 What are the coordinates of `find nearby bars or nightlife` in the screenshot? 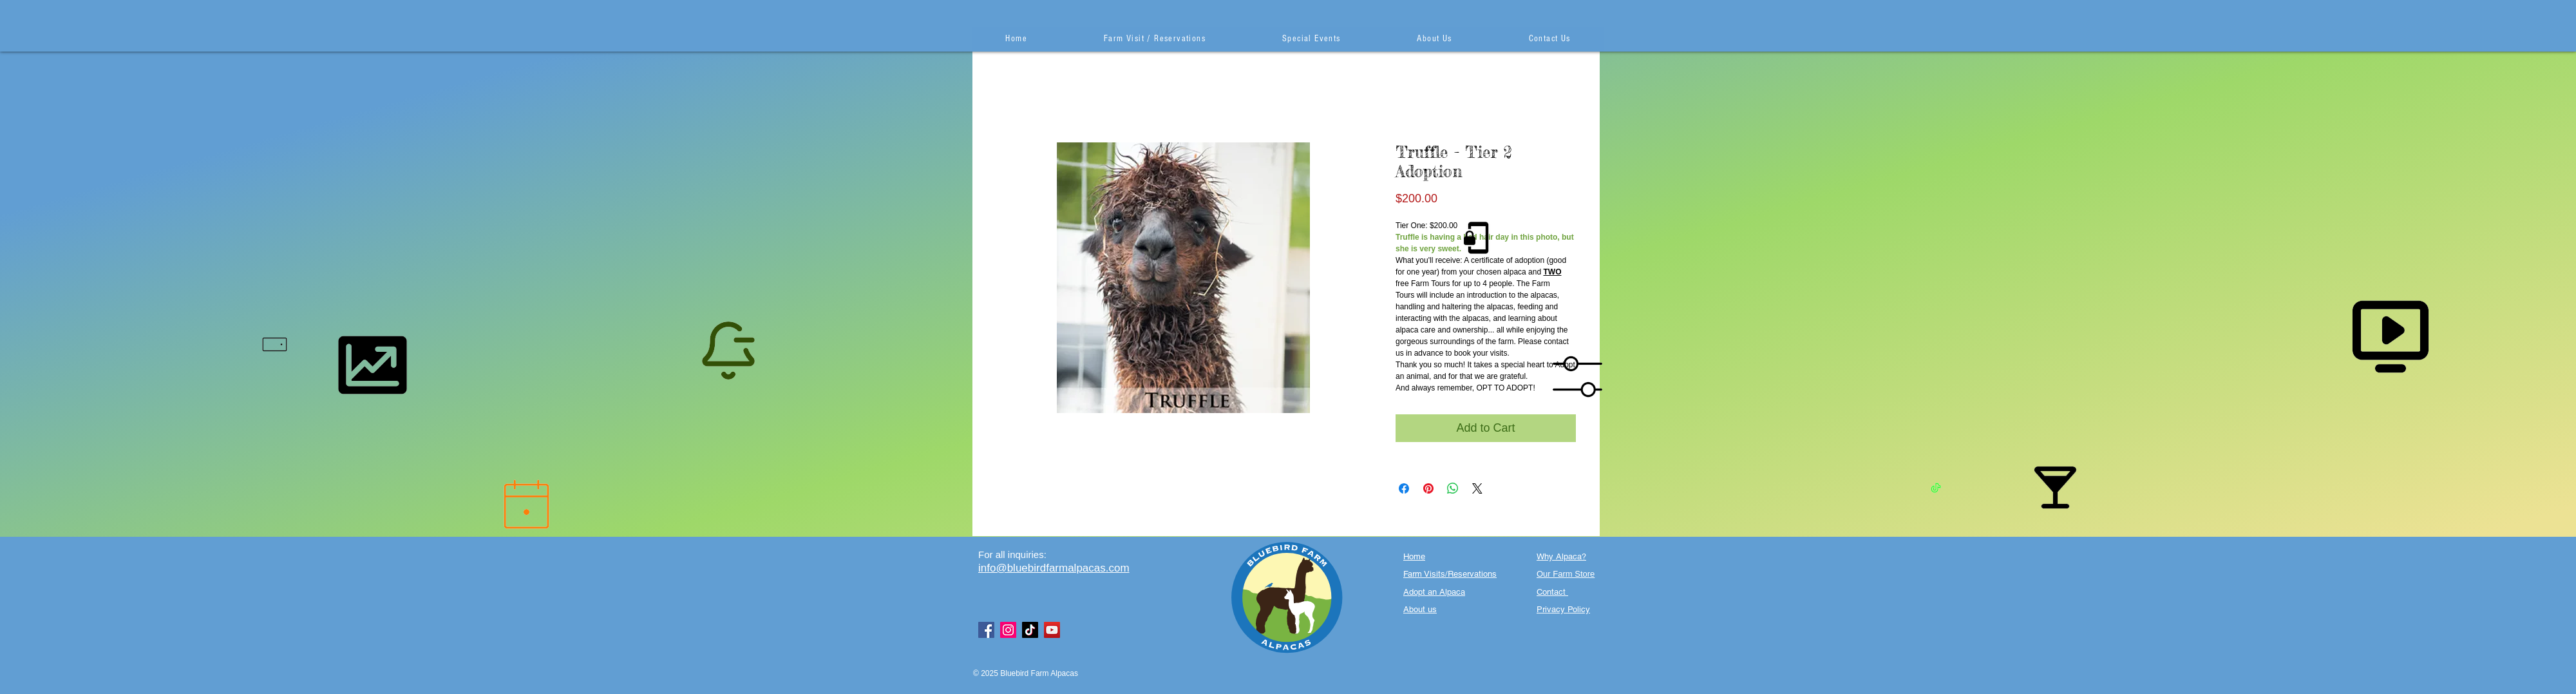 It's located at (2055, 487).